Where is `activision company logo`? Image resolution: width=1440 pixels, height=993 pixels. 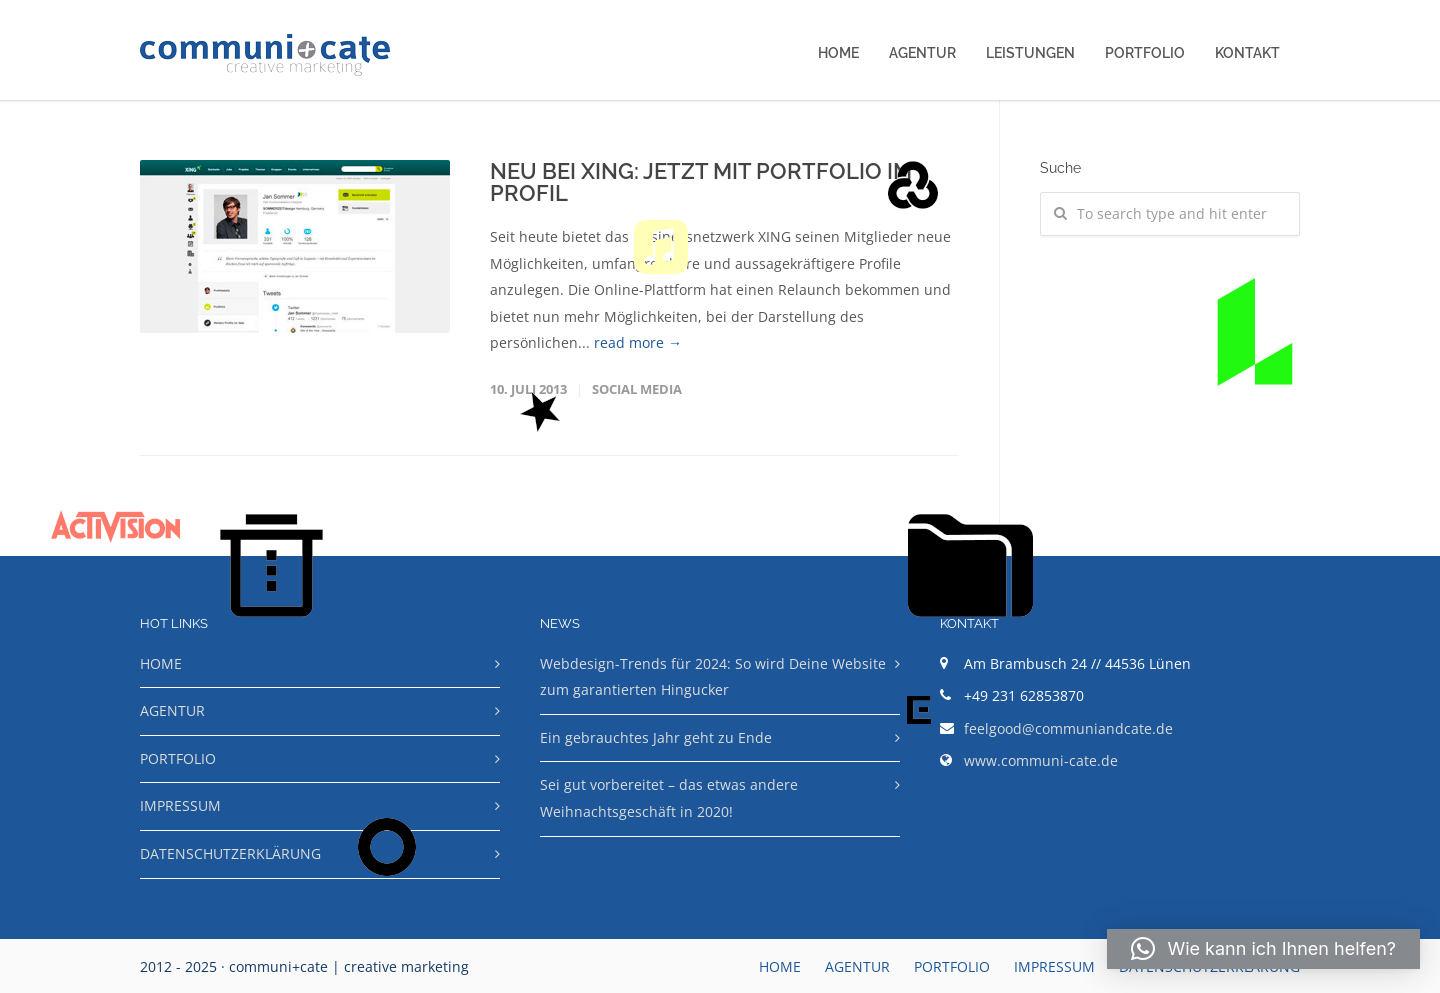 activision company logo is located at coordinates (115, 526).